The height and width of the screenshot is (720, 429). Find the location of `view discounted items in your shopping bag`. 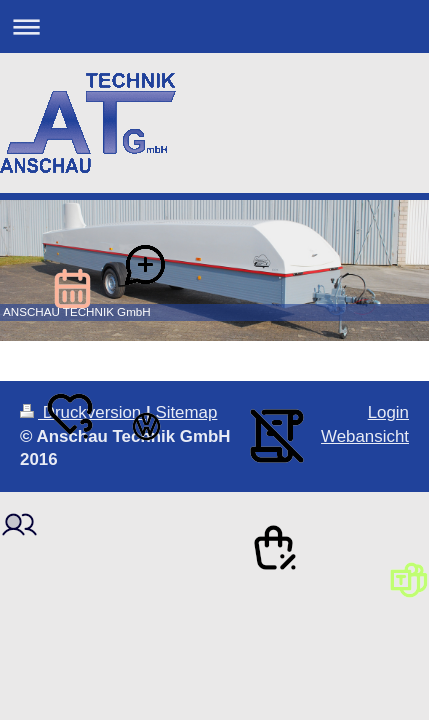

view discounted items in your shopping bag is located at coordinates (273, 547).